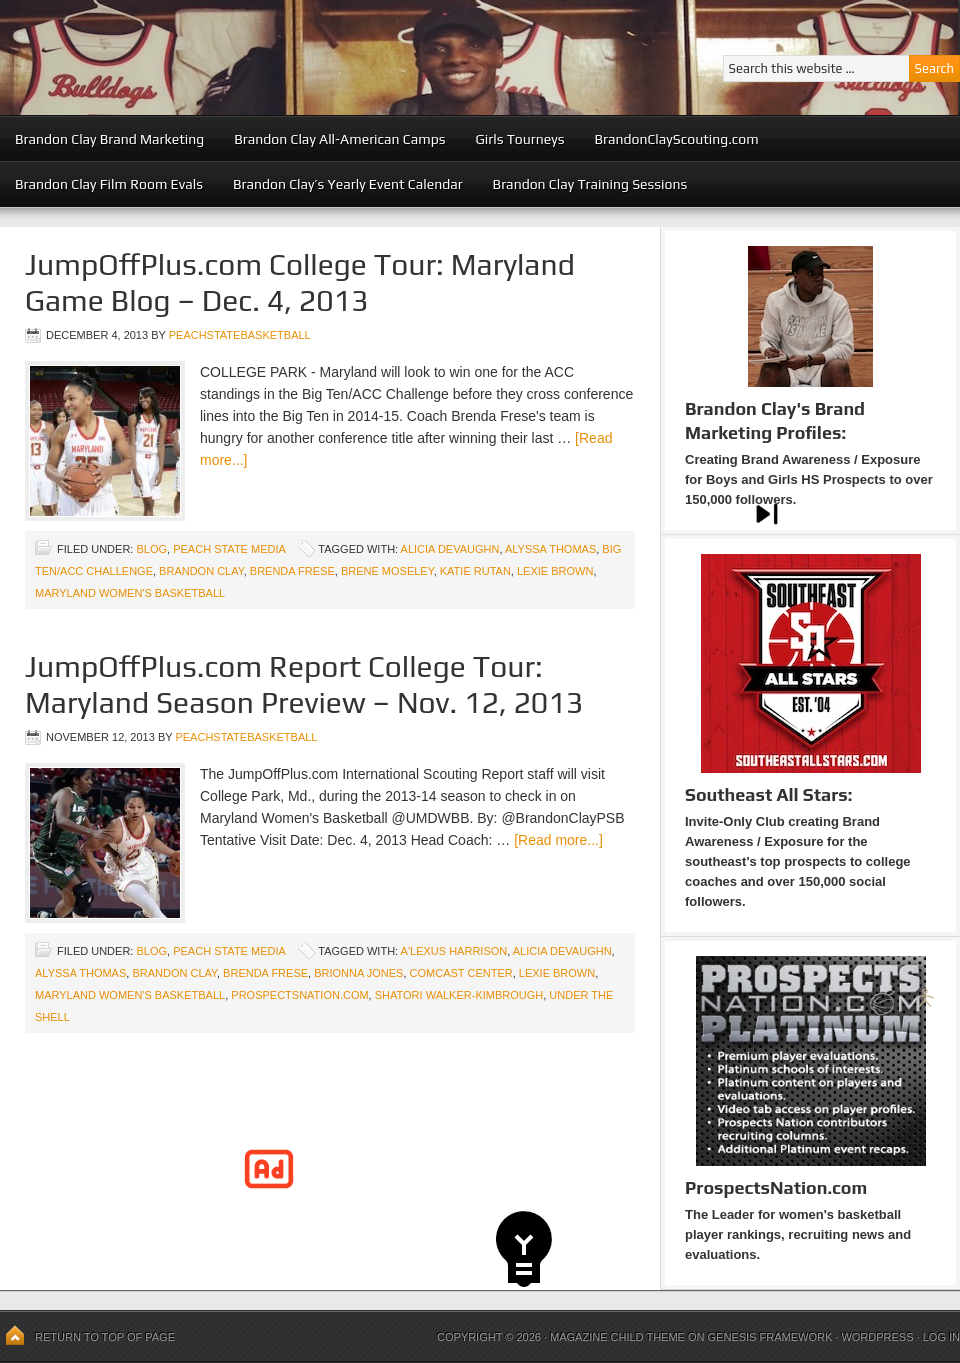 This screenshot has width=960, height=1363. What do you see at coordinates (767, 514) in the screenshot?
I see `skip to the next track or video` at bounding box center [767, 514].